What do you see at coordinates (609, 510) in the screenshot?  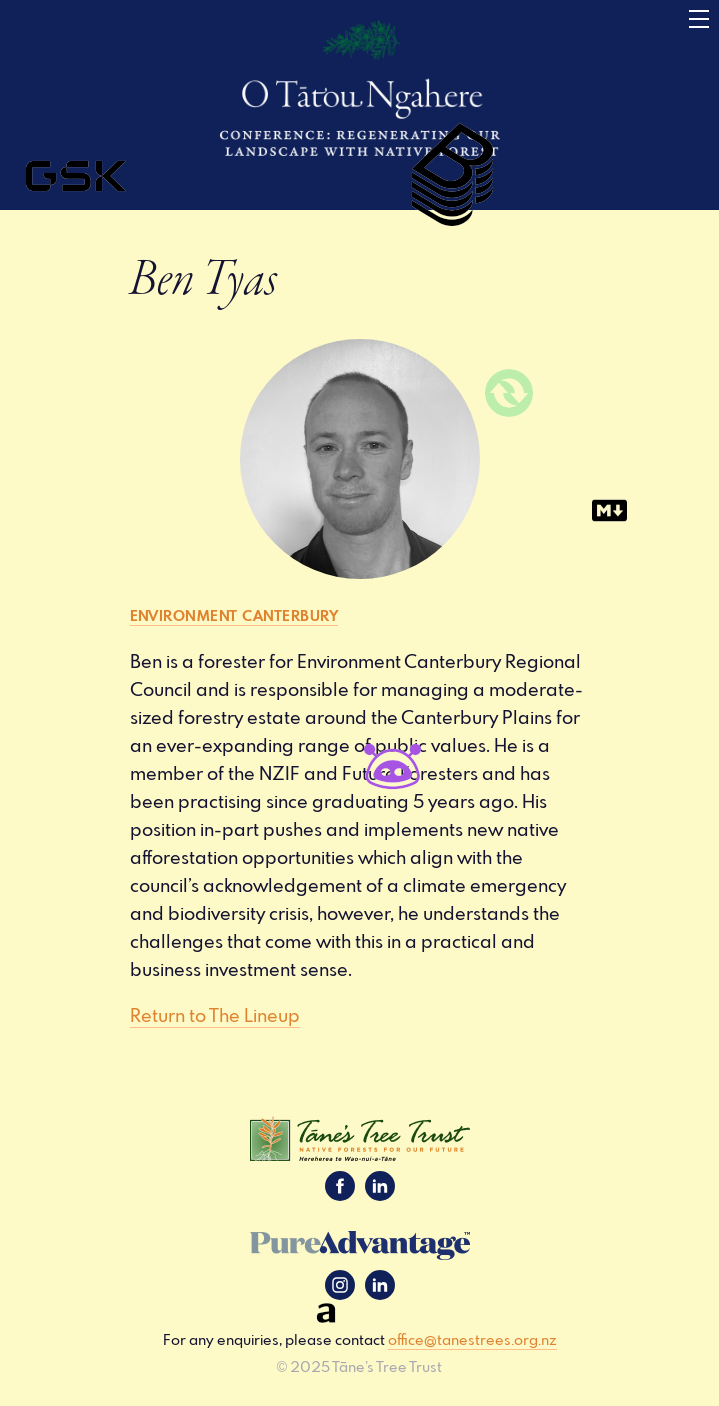 I see `indicates markdown formatting is supported` at bounding box center [609, 510].